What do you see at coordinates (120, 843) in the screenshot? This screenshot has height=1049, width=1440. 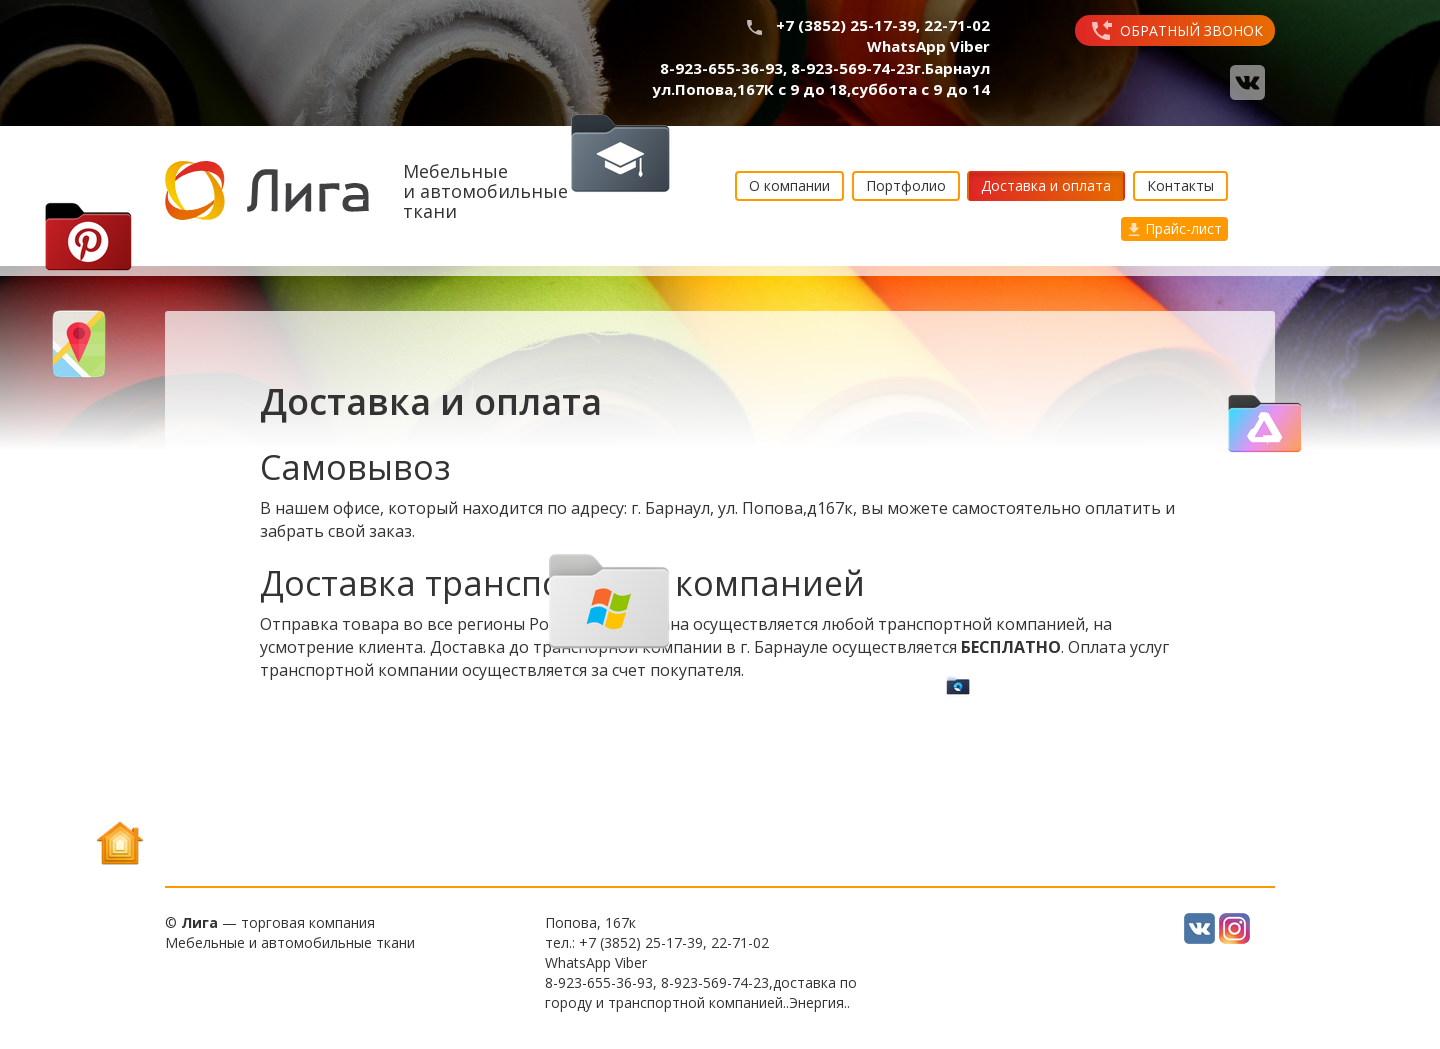 I see `open home settings or preferences` at bounding box center [120, 843].